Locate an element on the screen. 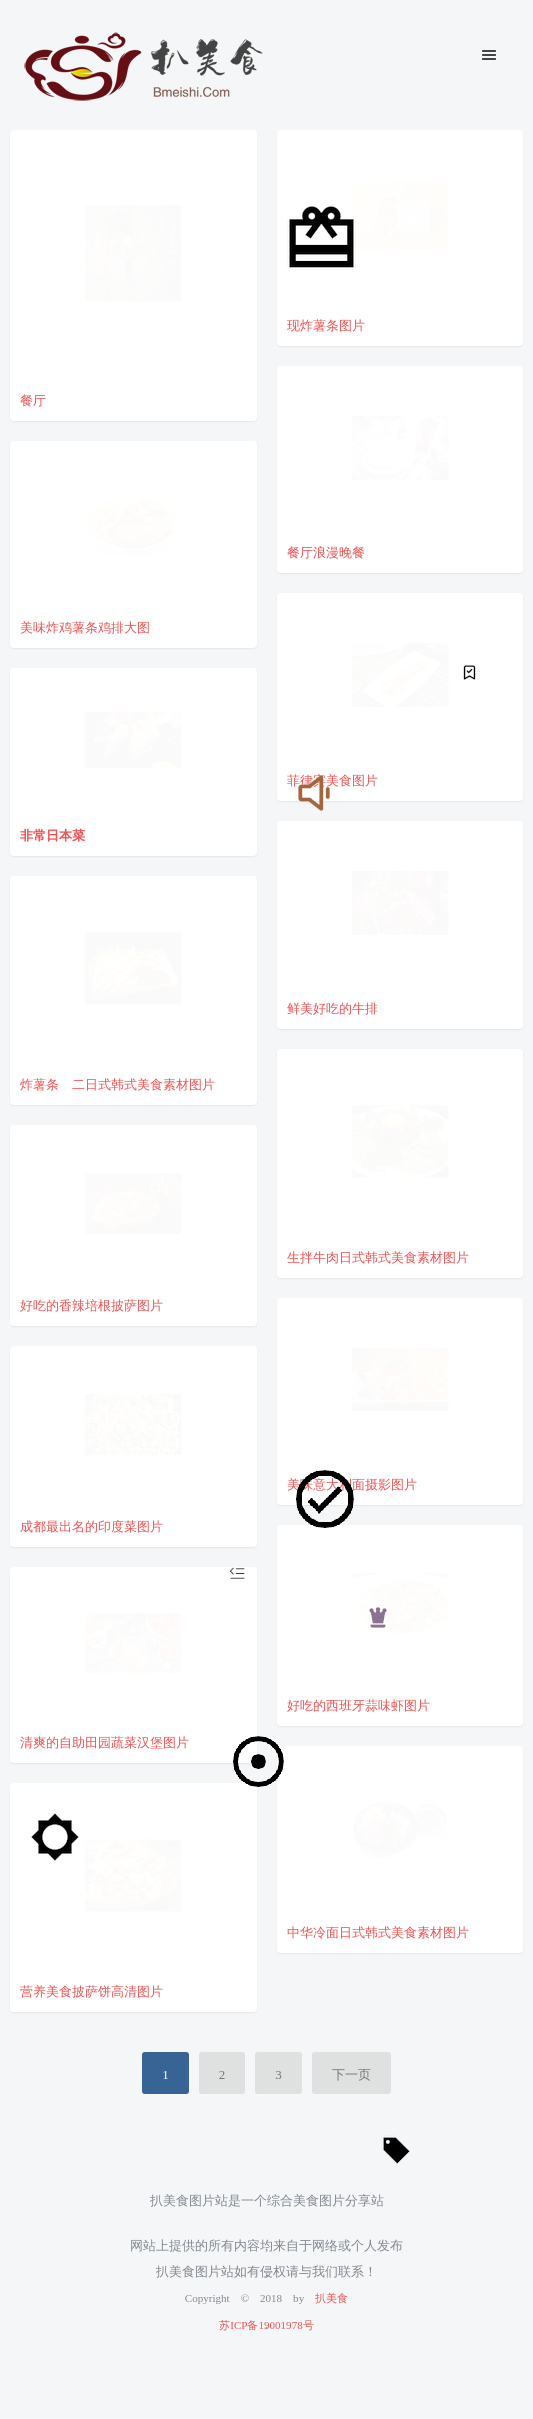 The height and width of the screenshot is (2419, 533). select queen piece in chess game is located at coordinates (378, 1618).